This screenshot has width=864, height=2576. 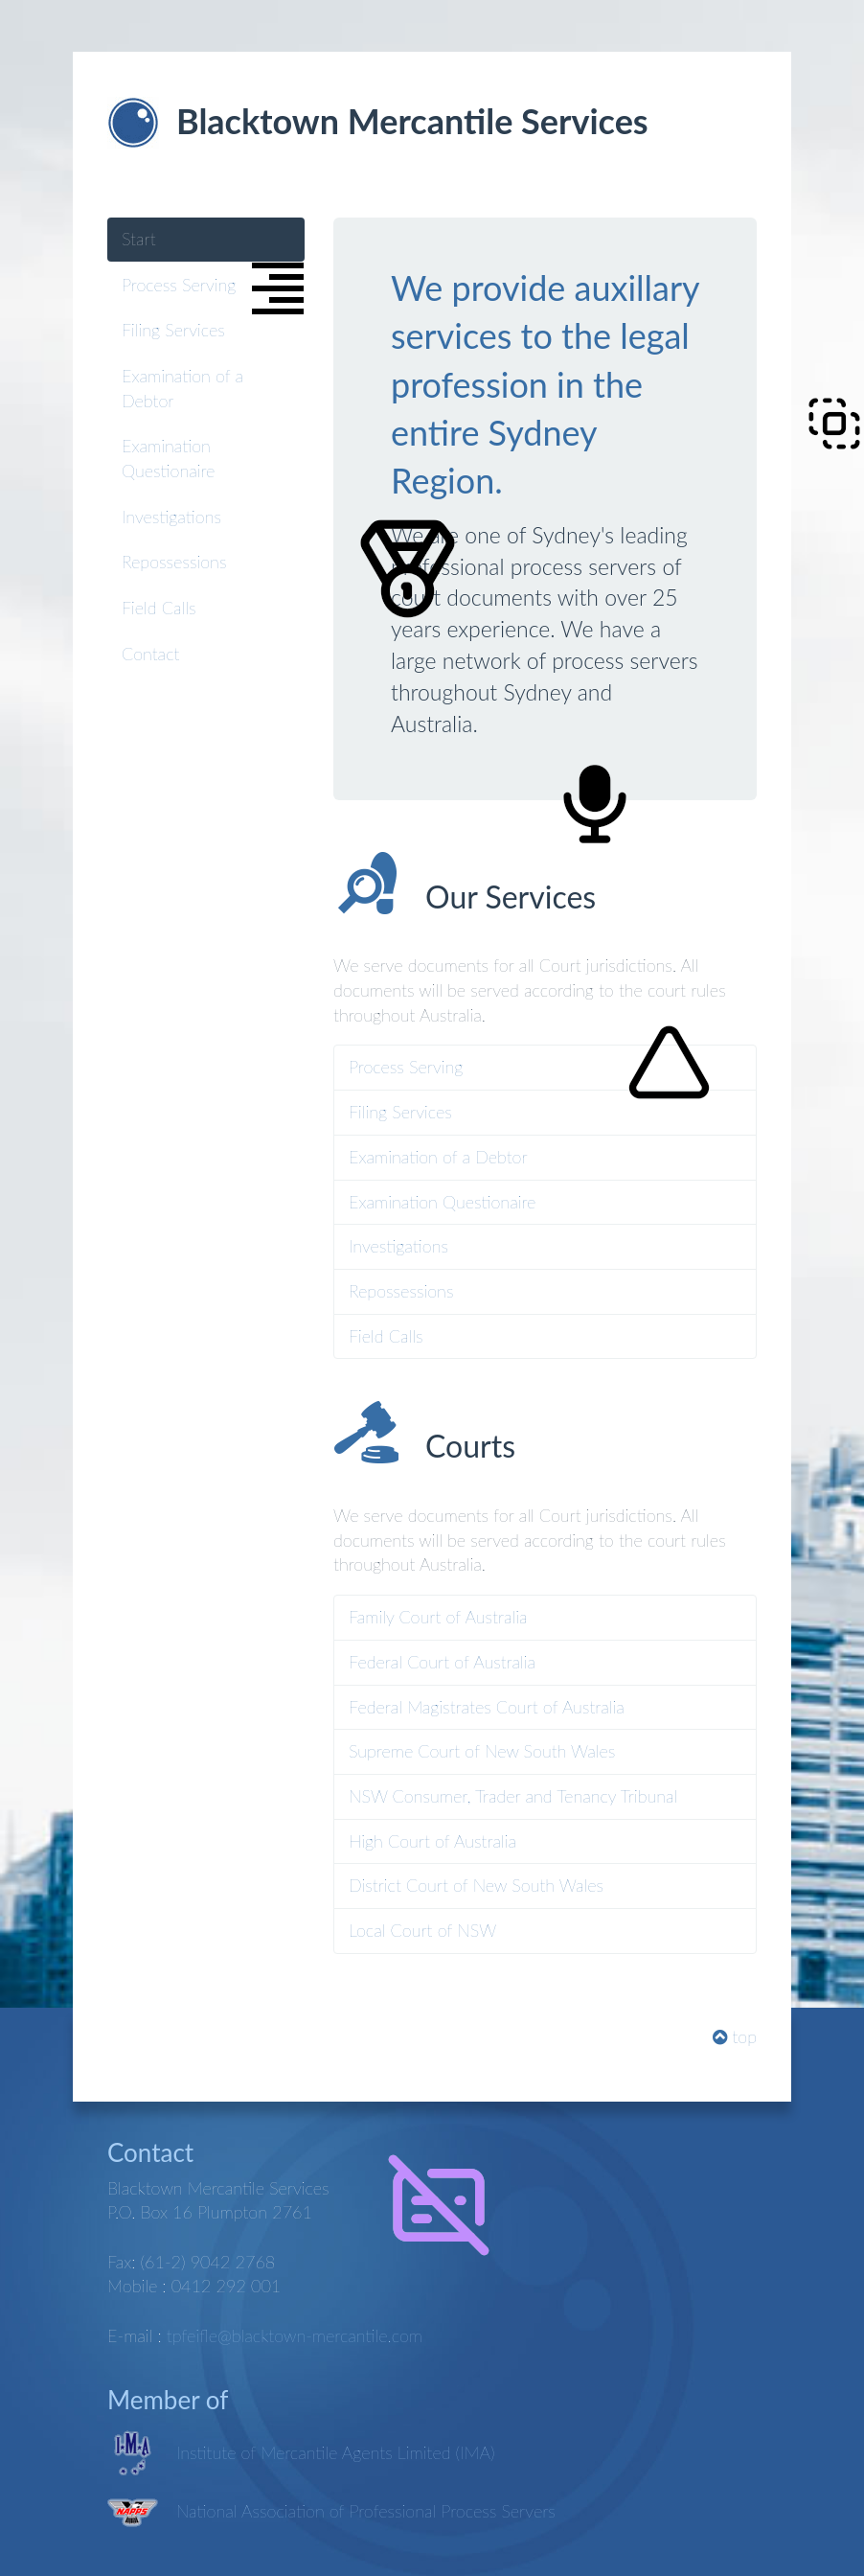 What do you see at coordinates (595, 804) in the screenshot?
I see `unmute your microphone` at bounding box center [595, 804].